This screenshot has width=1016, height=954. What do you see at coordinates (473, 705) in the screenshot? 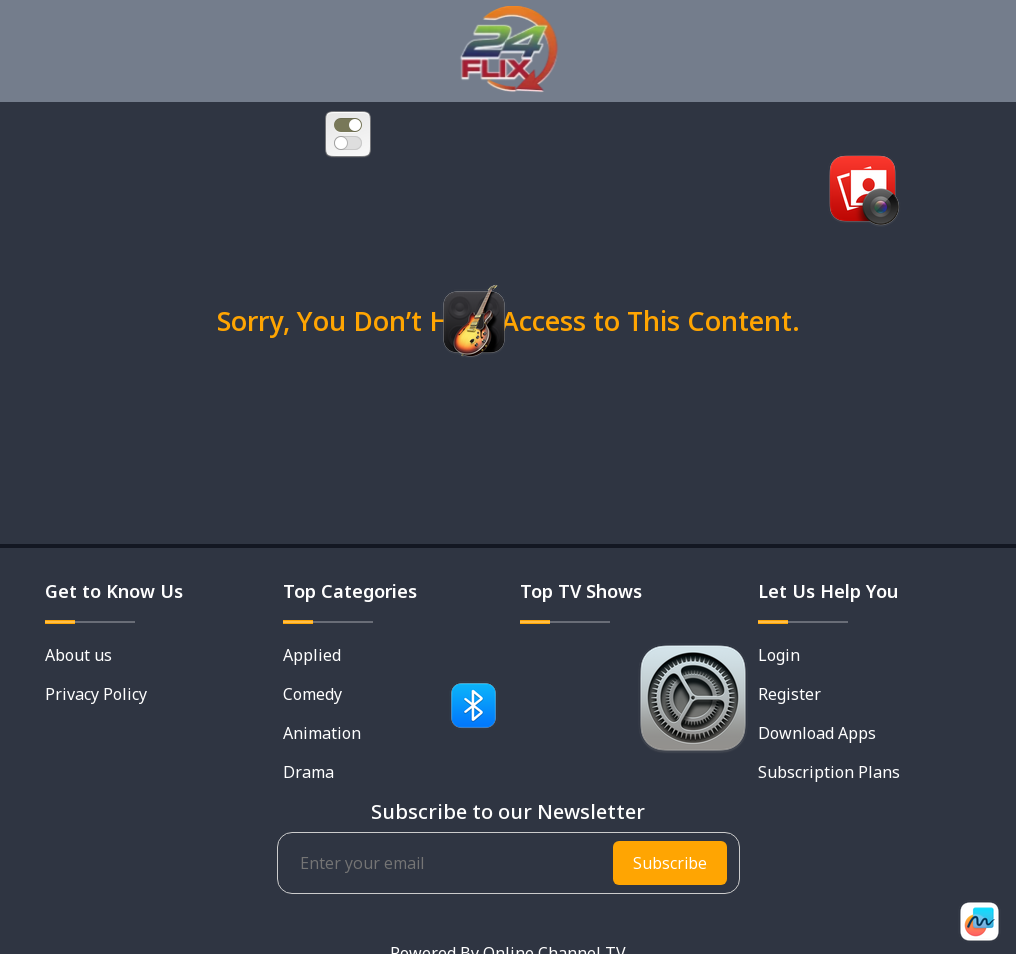
I see `open bluetooth file exchange app` at bounding box center [473, 705].